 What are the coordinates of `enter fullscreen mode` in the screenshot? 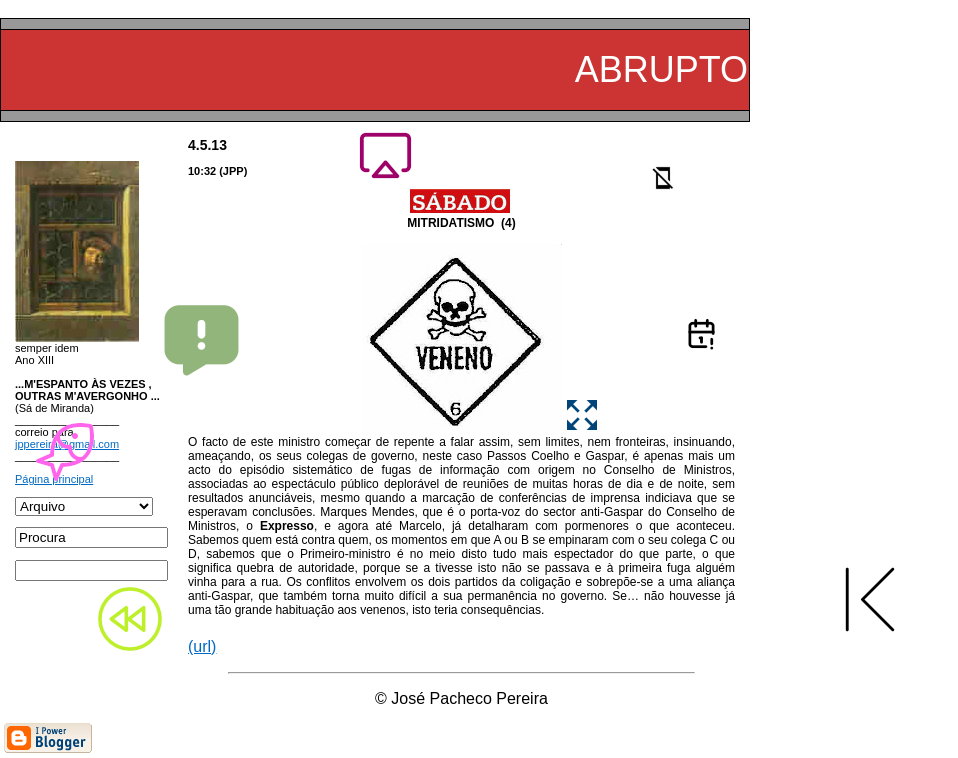 It's located at (582, 415).